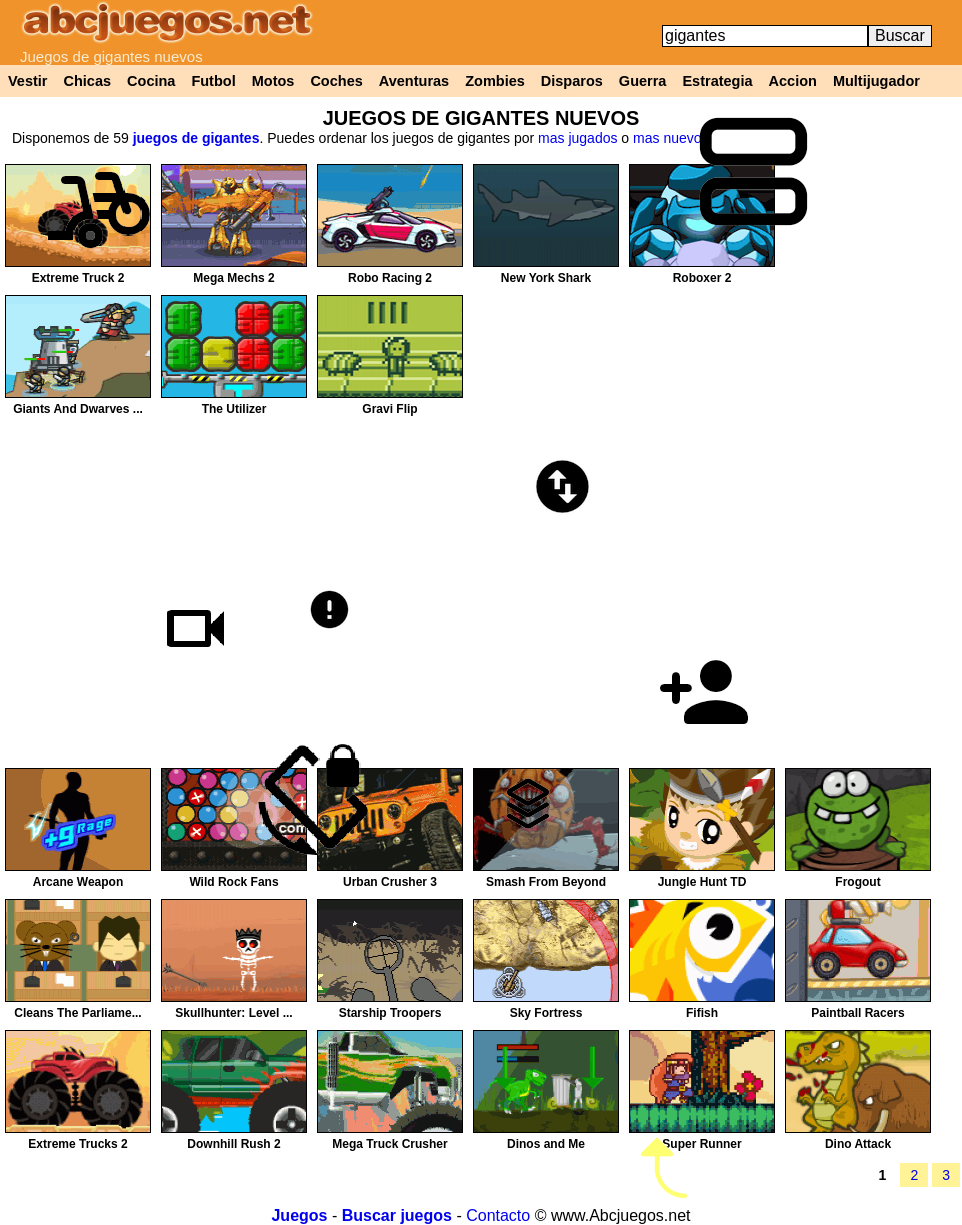 This screenshot has height=1225, width=962. I want to click on swap or reorder items vertically, so click(562, 486).